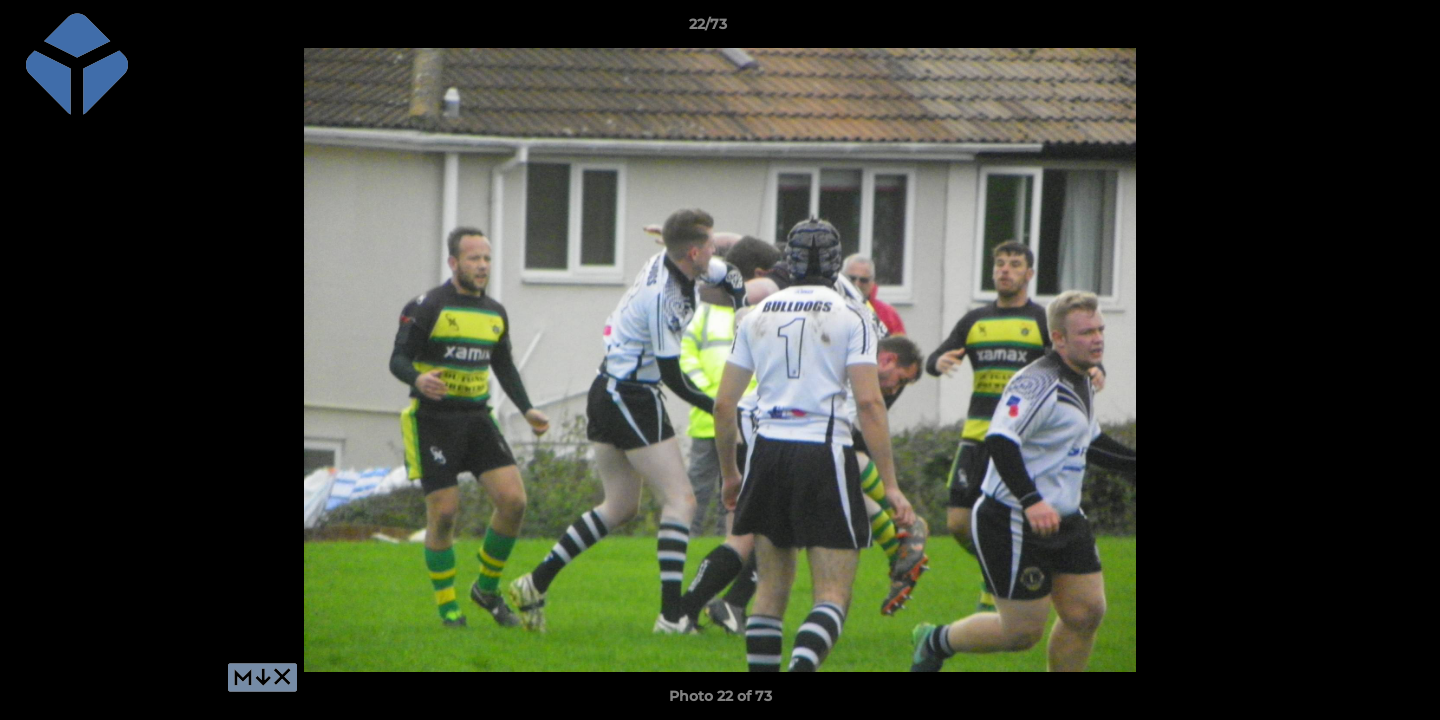  I want to click on blockchain.com logo, so click(77, 64).